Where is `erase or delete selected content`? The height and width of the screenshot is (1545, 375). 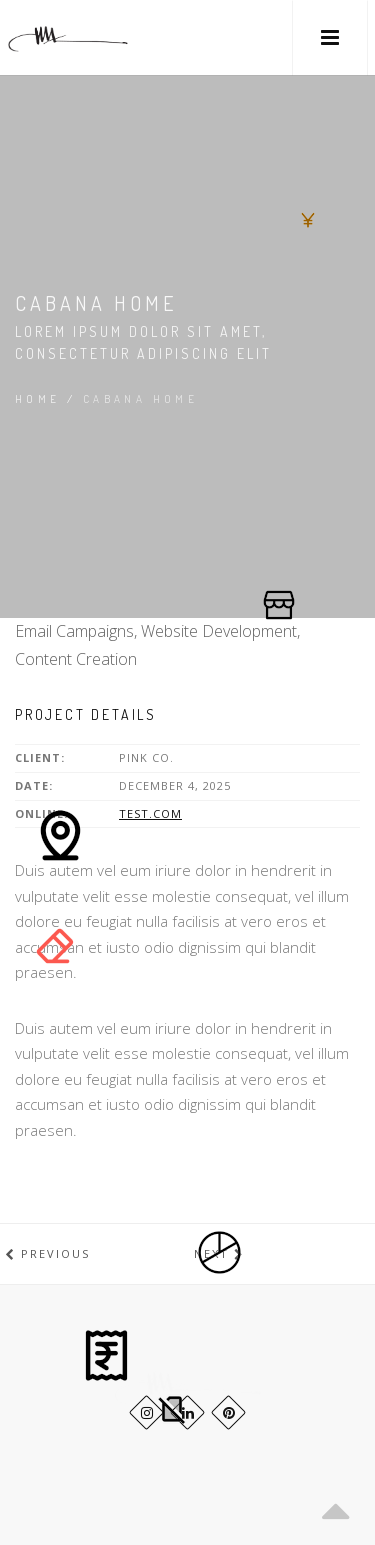
erase or delete selected content is located at coordinates (54, 946).